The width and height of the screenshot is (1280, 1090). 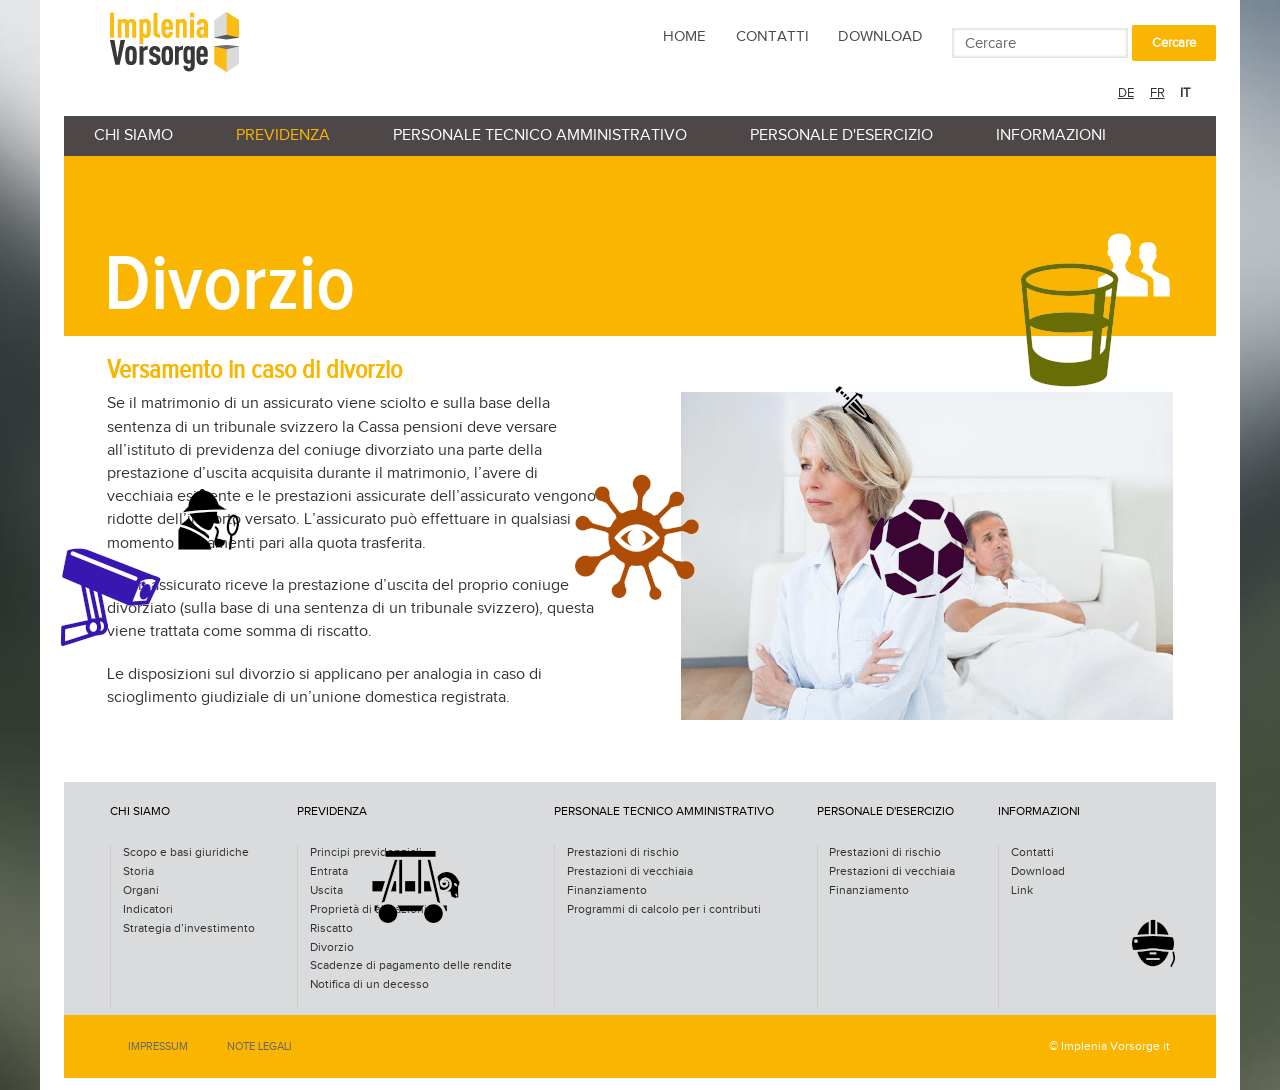 What do you see at coordinates (854, 405) in the screenshot?
I see `equip a dagger or short blade weapon` at bounding box center [854, 405].